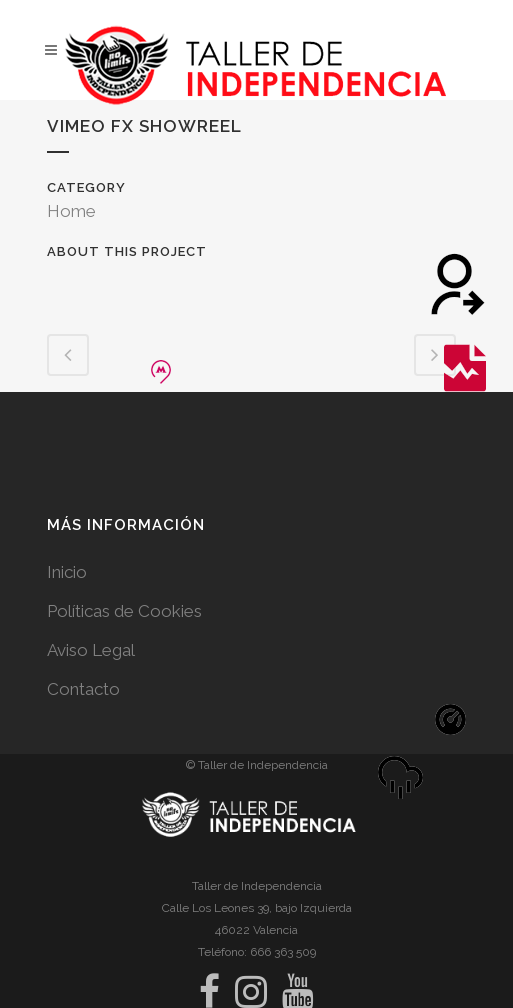 The width and height of the screenshot is (513, 1008). I want to click on share a user profile with others, so click(454, 285).